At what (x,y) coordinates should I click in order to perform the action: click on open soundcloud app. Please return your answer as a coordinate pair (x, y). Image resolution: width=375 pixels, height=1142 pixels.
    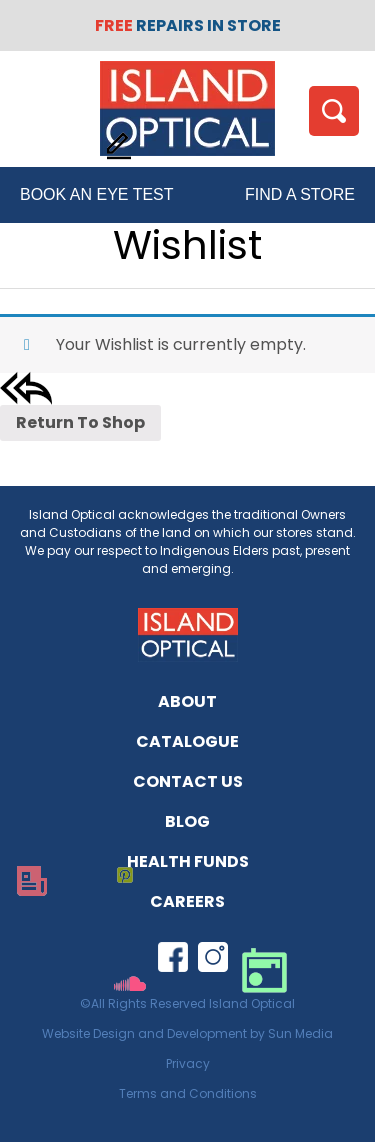
    Looking at the image, I should click on (130, 983).